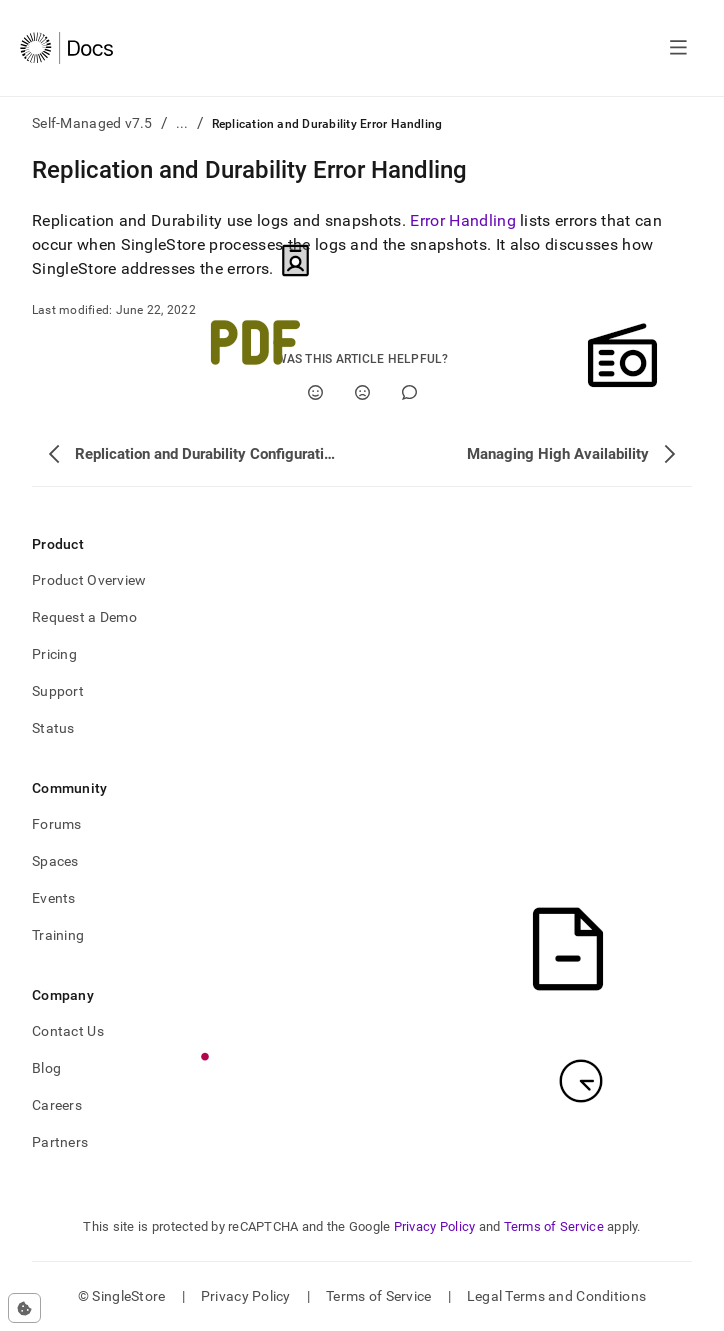  Describe the element at coordinates (255, 342) in the screenshot. I see `view or open a PDF document` at that location.